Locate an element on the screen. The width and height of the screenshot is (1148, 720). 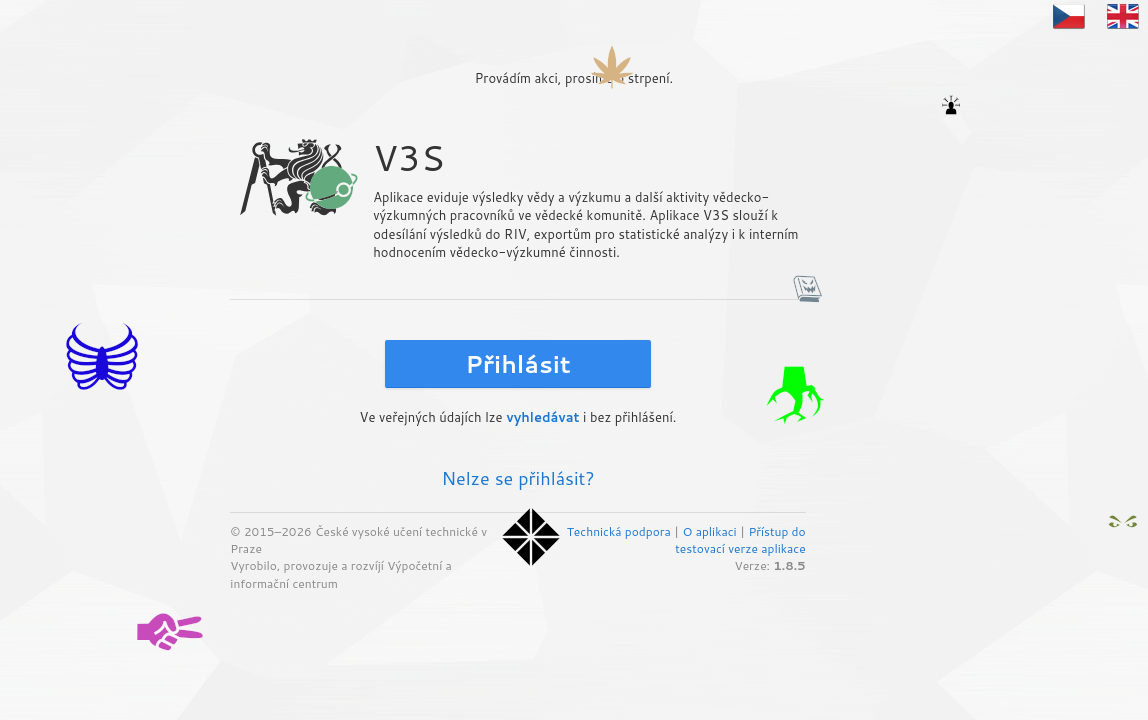
toggle grid or quadrant view is located at coordinates (531, 537).